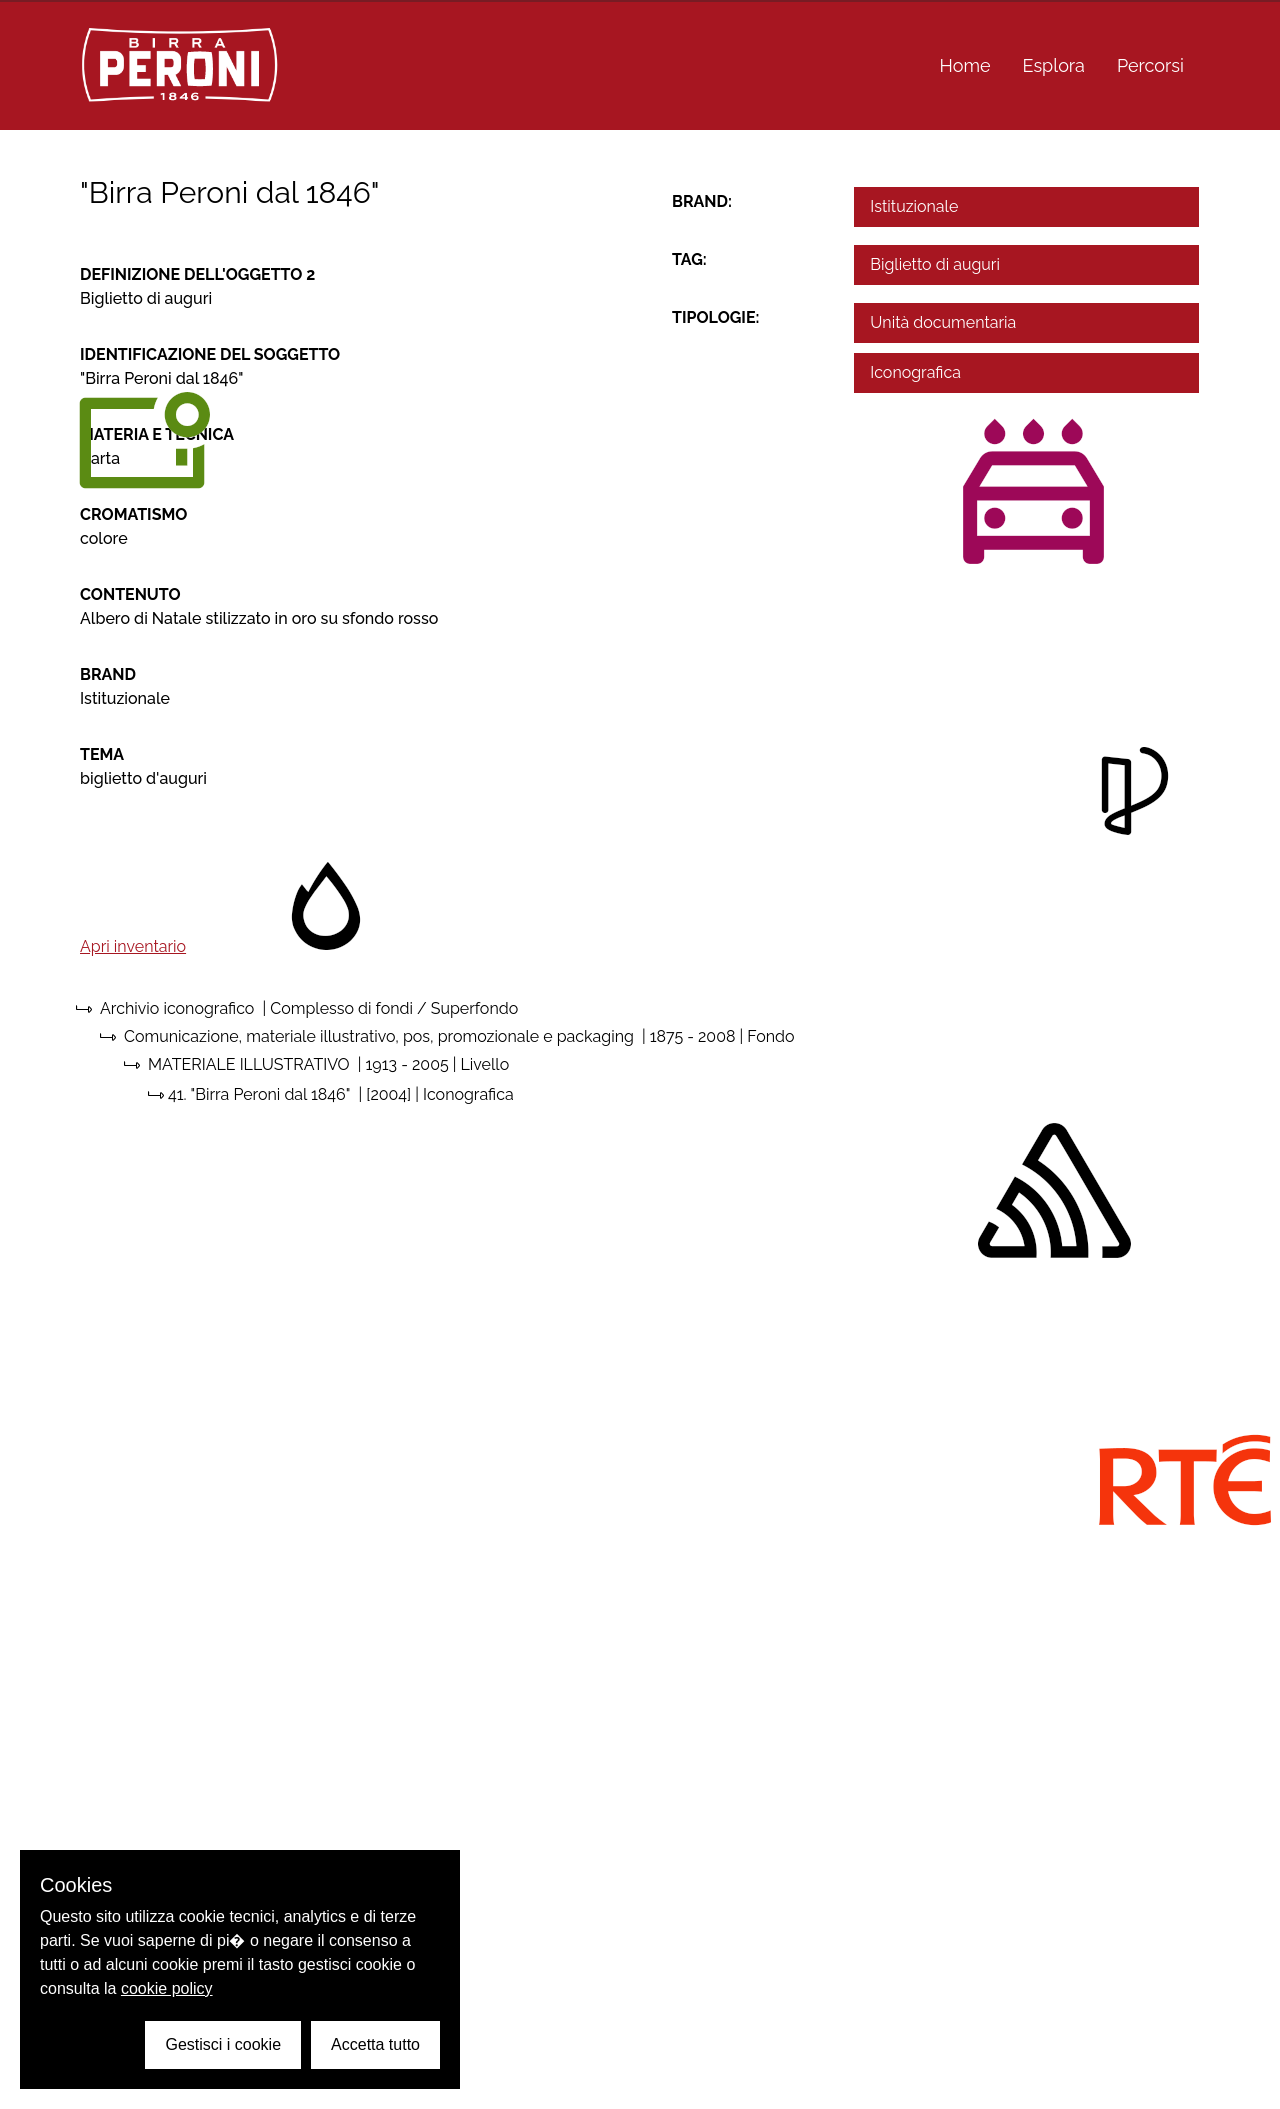 The image size is (1280, 2109). I want to click on find nearby car wash locations, so click(1033, 486).